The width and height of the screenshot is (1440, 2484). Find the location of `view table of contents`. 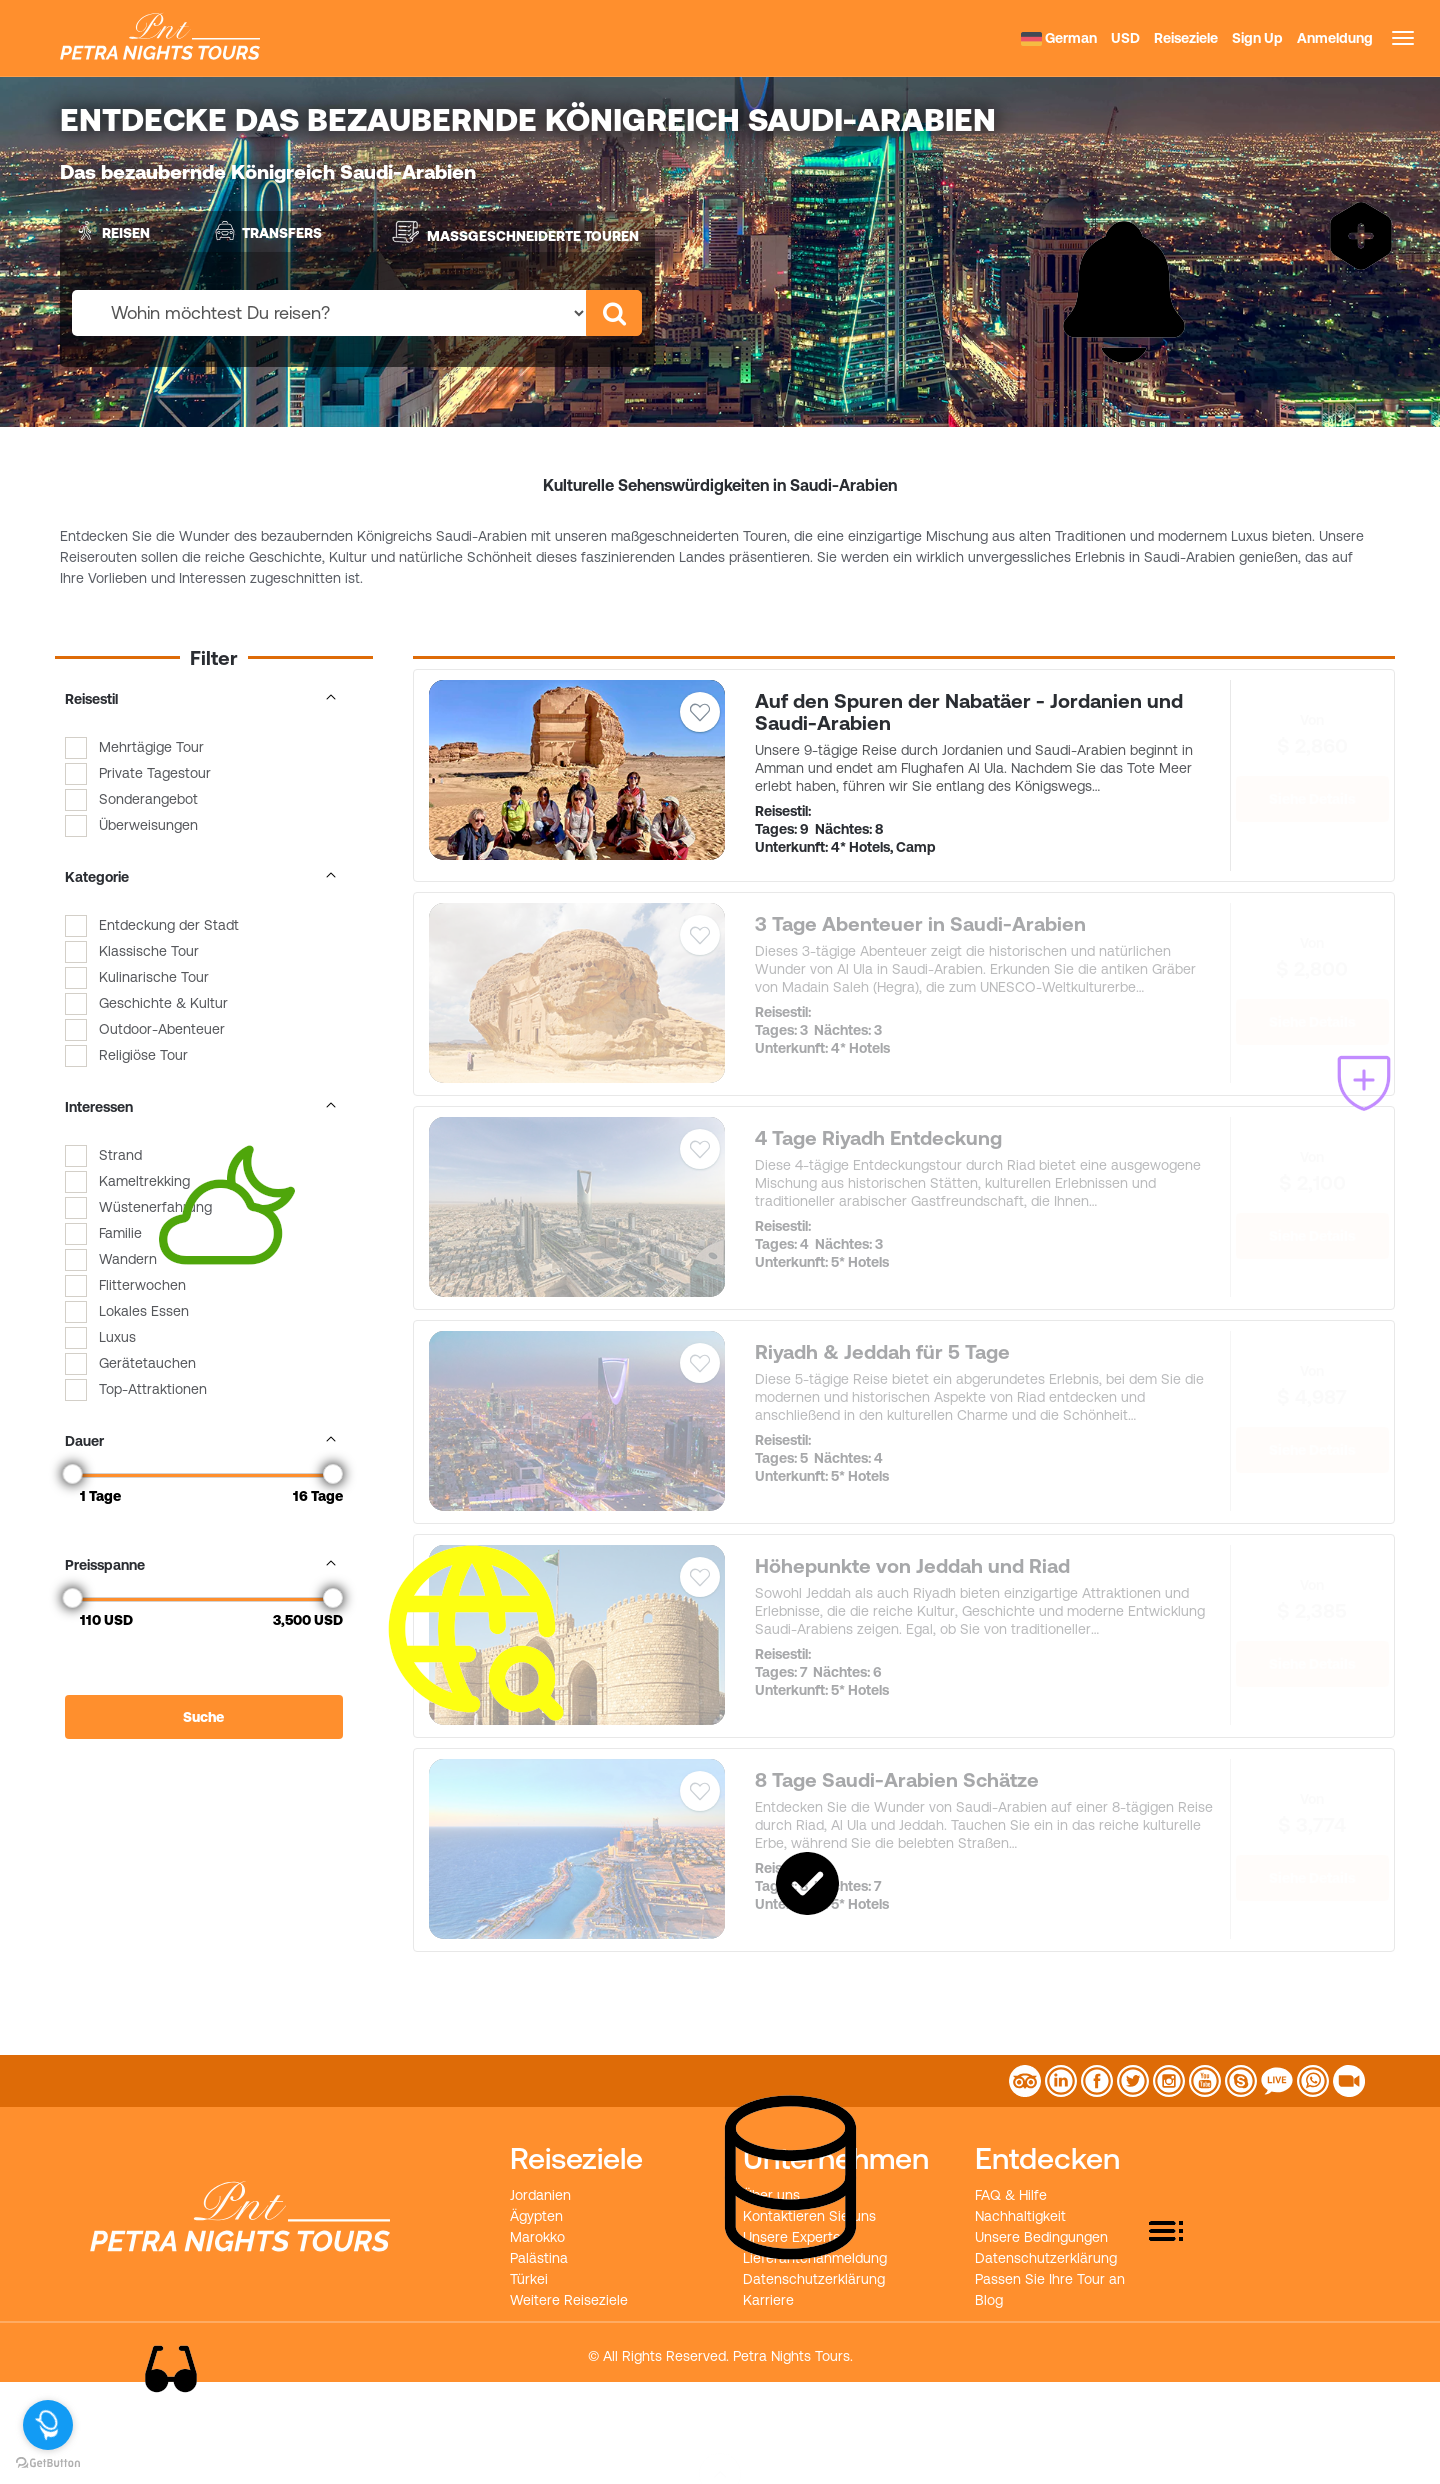

view table of contents is located at coordinates (1166, 2231).